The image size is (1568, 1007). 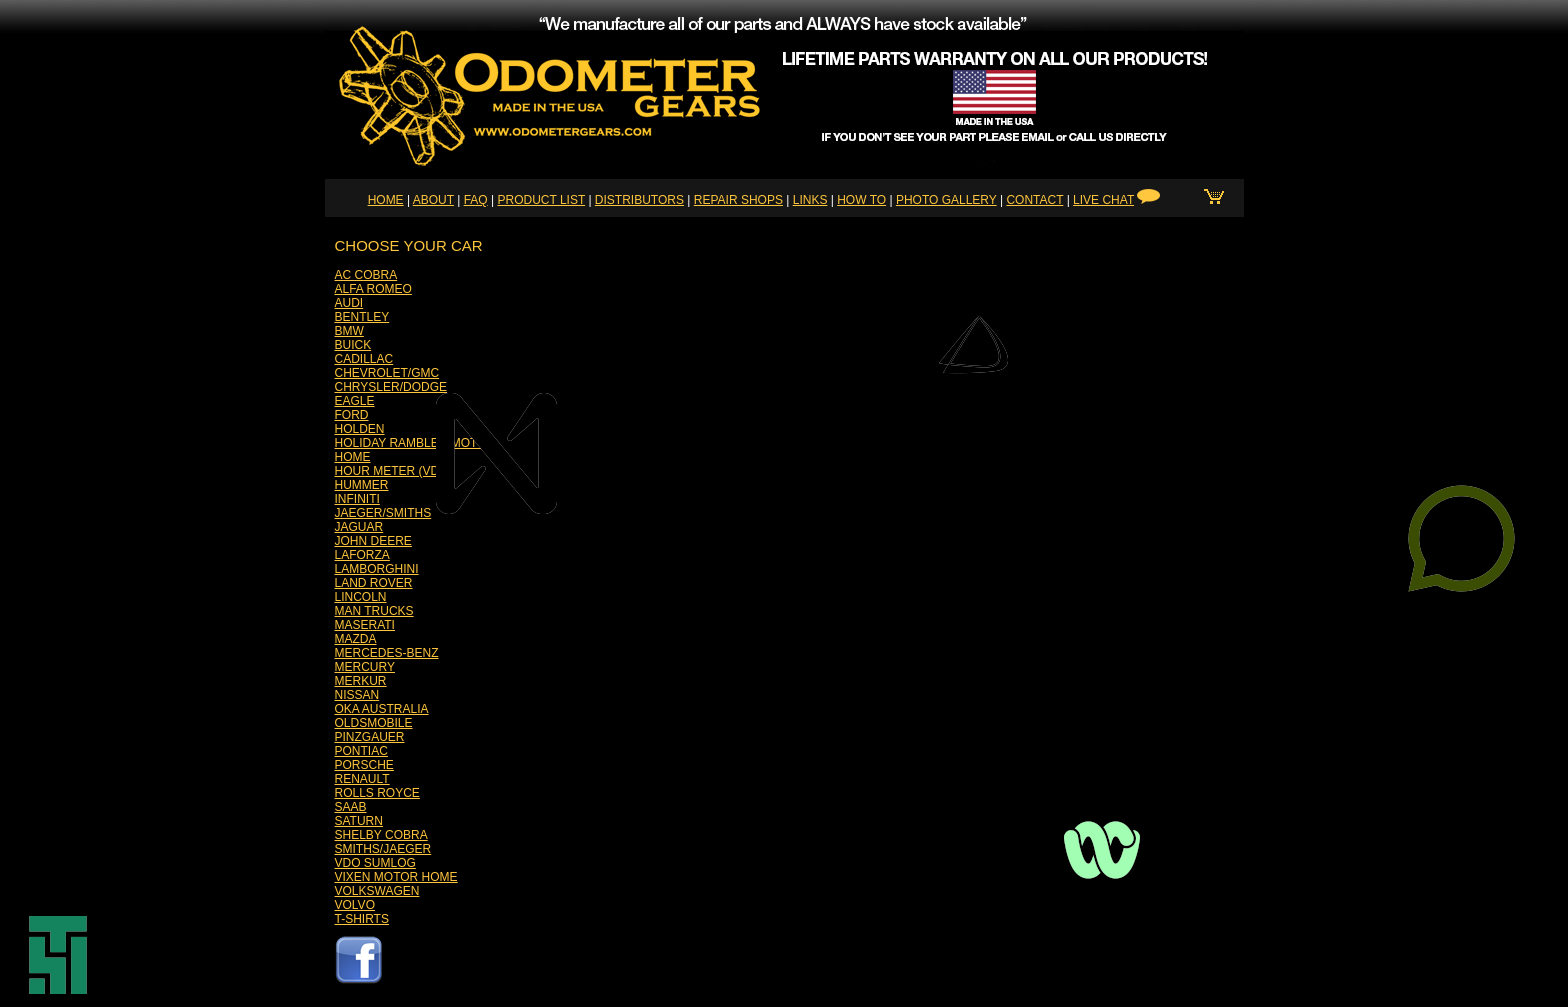 What do you see at coordinates (973, 344) in the screenshot?
I see `EndeavourOS Linux distribution logo` at bounding box center [973, 344].